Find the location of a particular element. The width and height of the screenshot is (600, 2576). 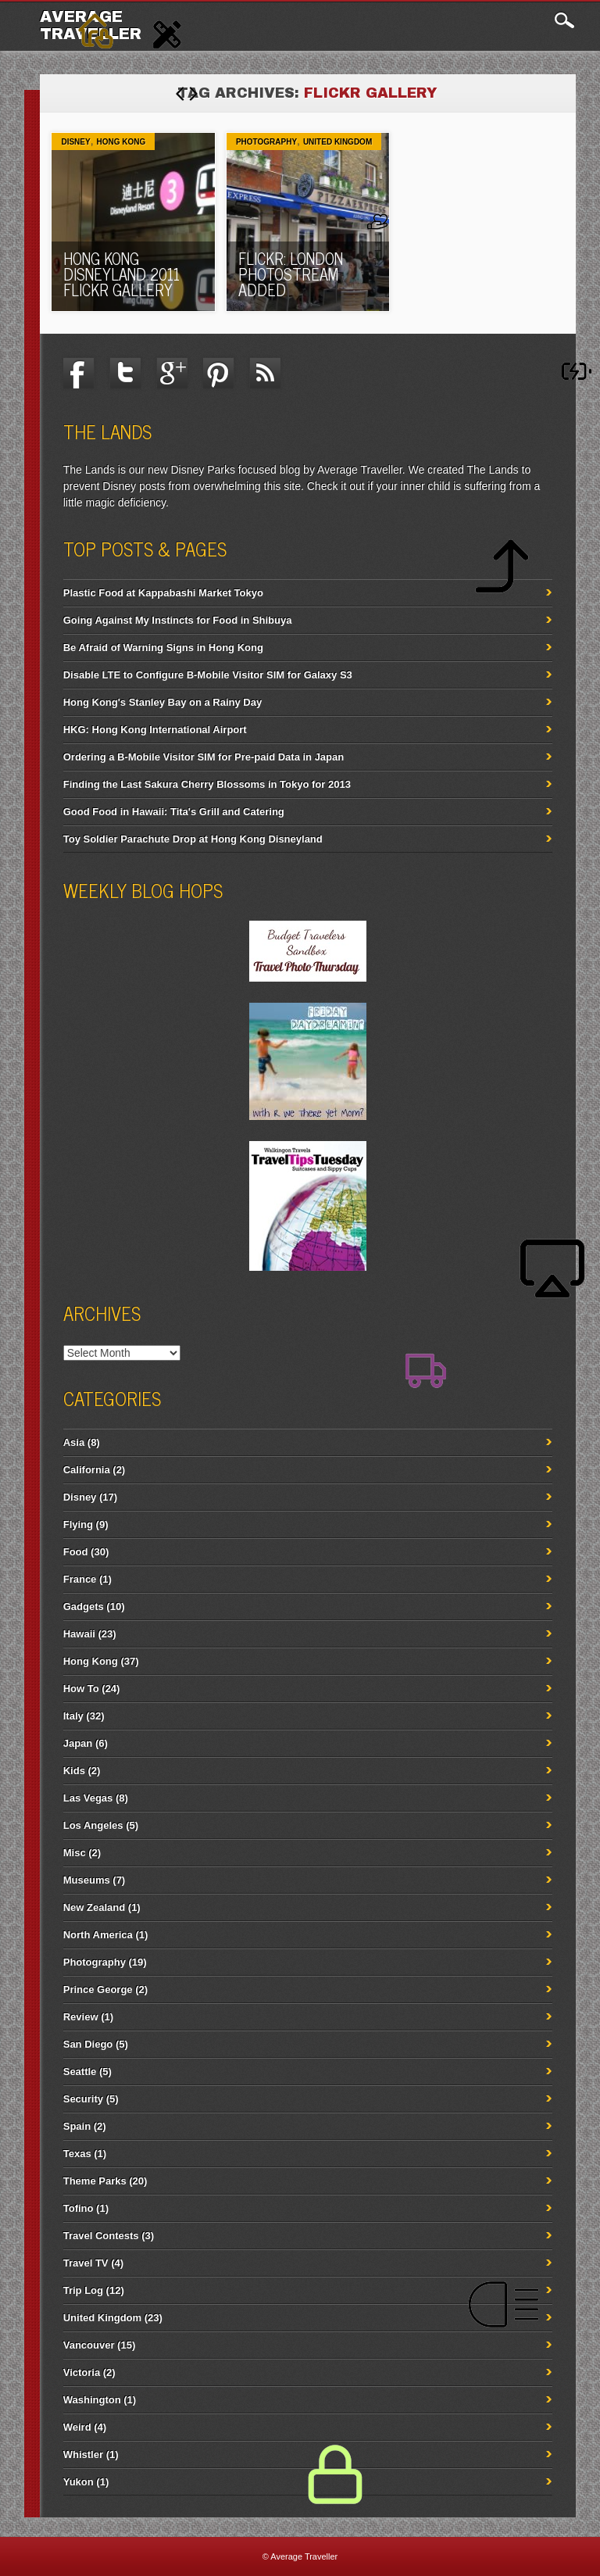

access design tools and services is located at coordinates (167, 34).